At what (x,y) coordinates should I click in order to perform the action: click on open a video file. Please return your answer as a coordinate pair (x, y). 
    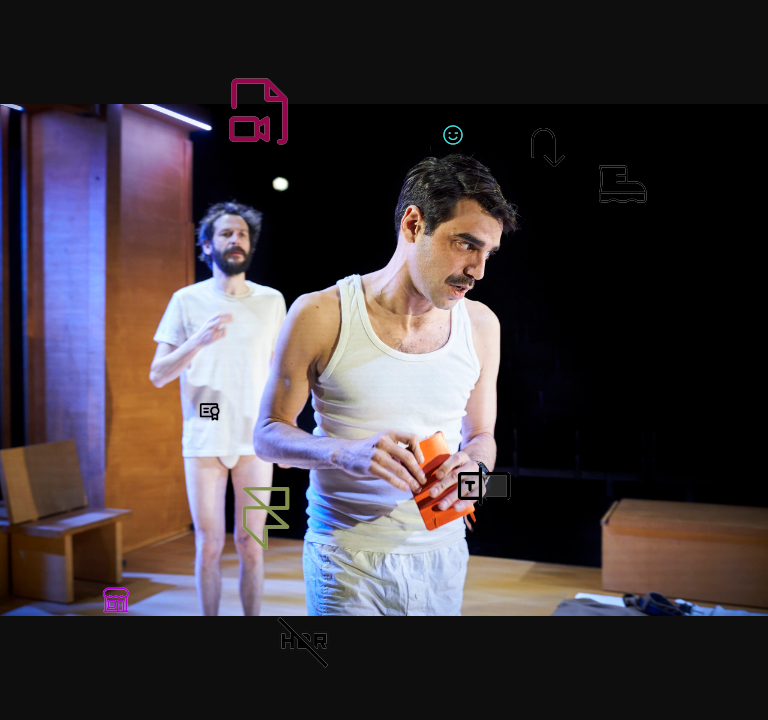
    Looking at the image, I should click on (259, 111).